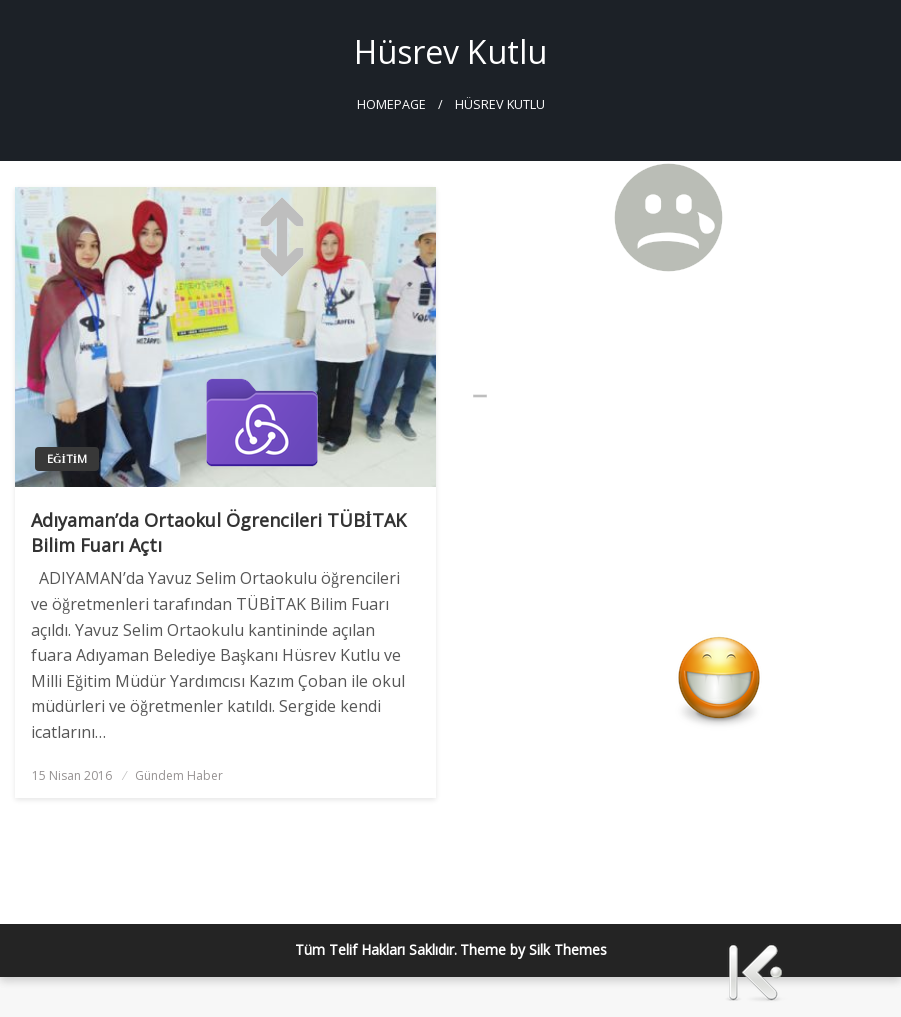 This screenshot has height=1017, width=901. What do you see at coordinates (754, 972) in the screenshot?
I see `go to the first item in a list or sequence` at bounding box center [754, 972].